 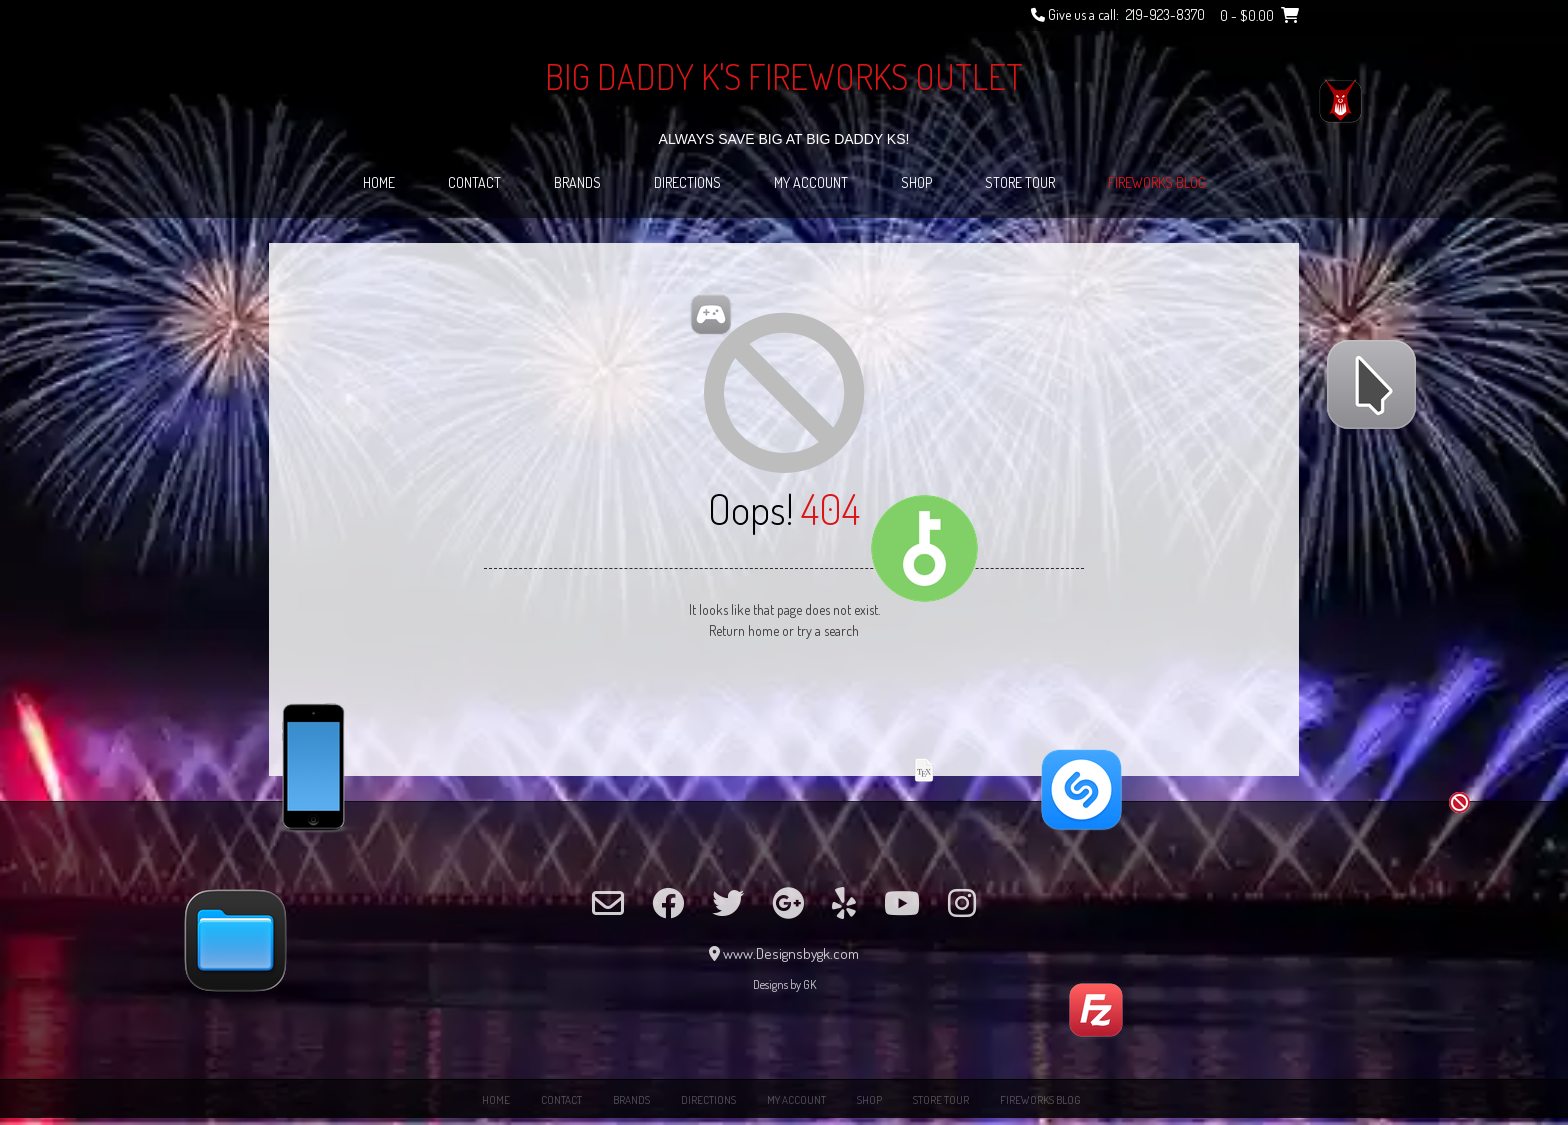 I want to click on access gaming preferences and settings, so click(x=711, y=315).